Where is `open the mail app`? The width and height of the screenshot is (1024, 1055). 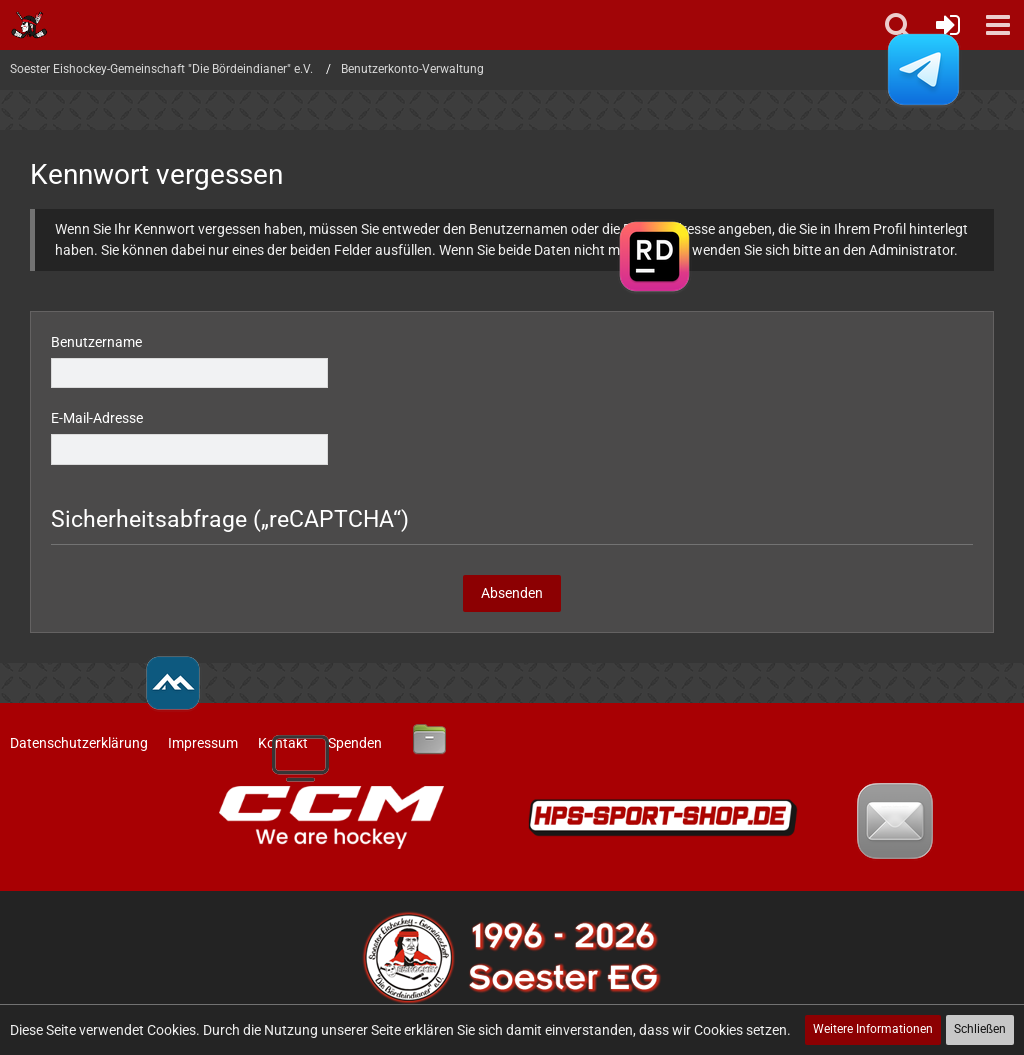
open the mail app is located at coordinates (895, 821).